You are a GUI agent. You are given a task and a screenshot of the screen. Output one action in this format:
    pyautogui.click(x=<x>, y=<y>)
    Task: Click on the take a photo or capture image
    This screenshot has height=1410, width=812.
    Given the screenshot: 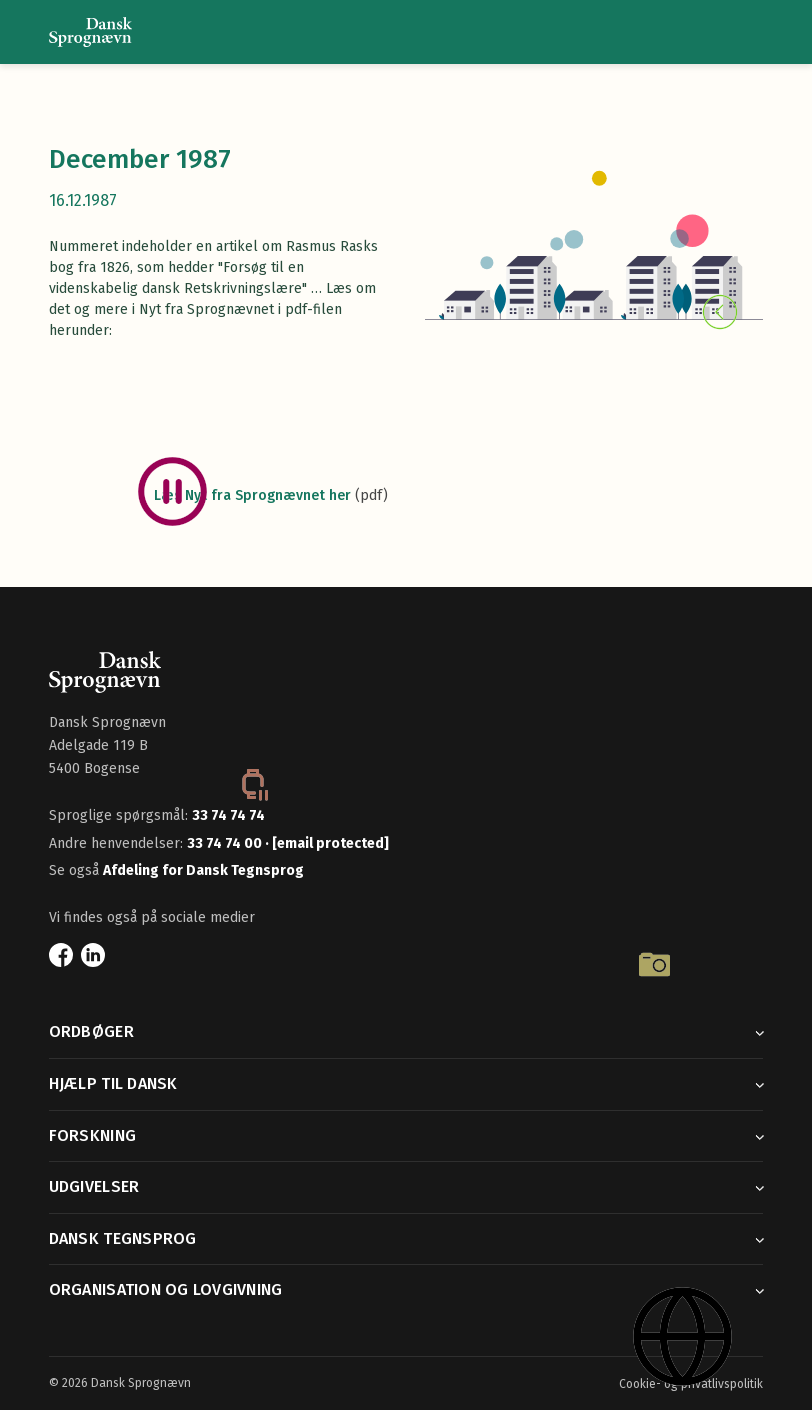 What is the action you would take?
    pyautogui.click(x=654, y=964)
    